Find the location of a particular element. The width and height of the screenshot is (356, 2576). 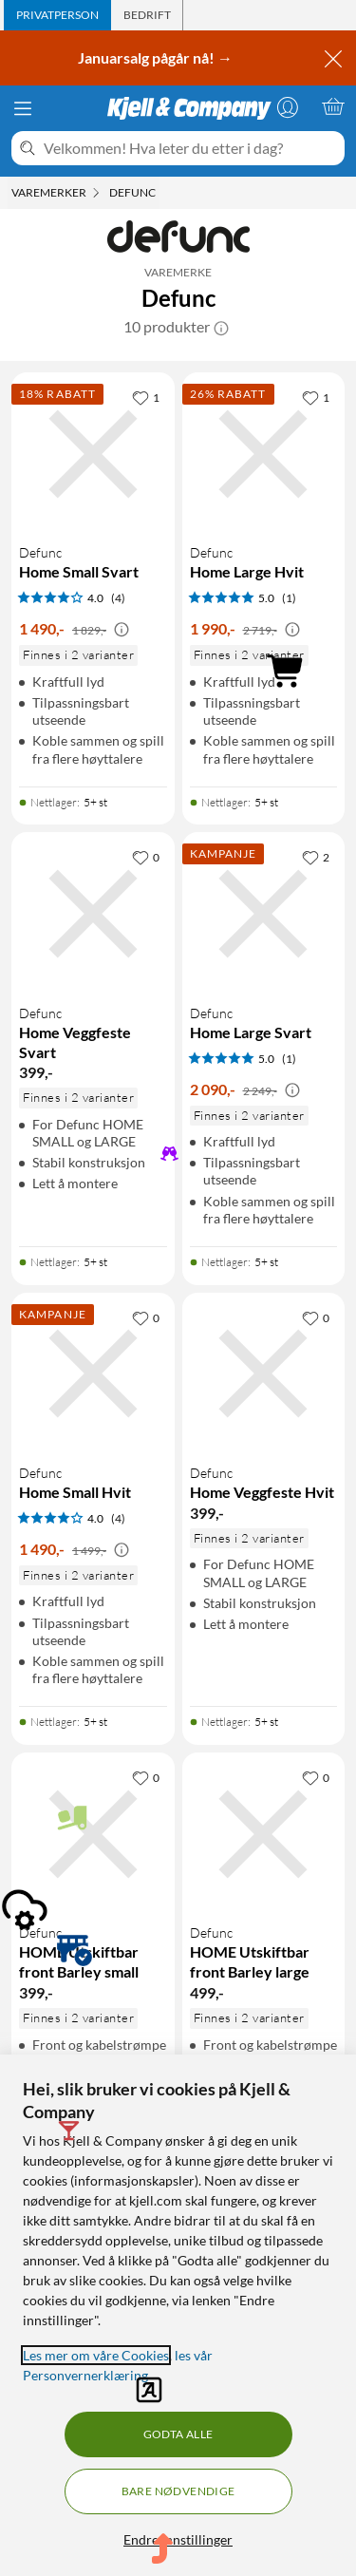

bridge inspection verified or approved is located at coordinates (74, 1948).